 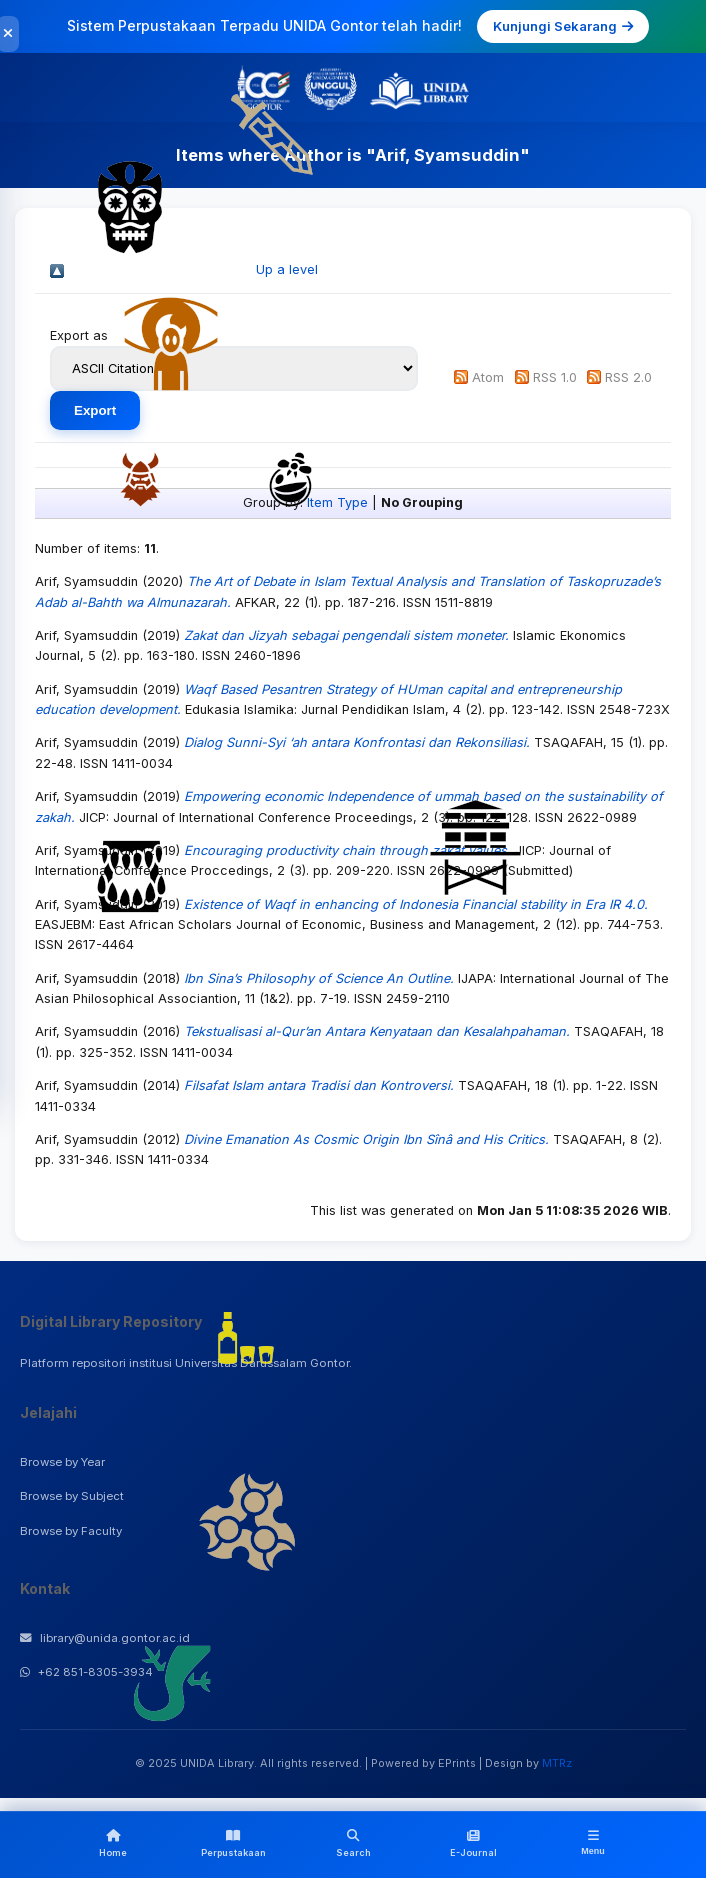 I want to click on a throwing star or shuriken weapon in a game inventory, so click(x=246, y=1521).